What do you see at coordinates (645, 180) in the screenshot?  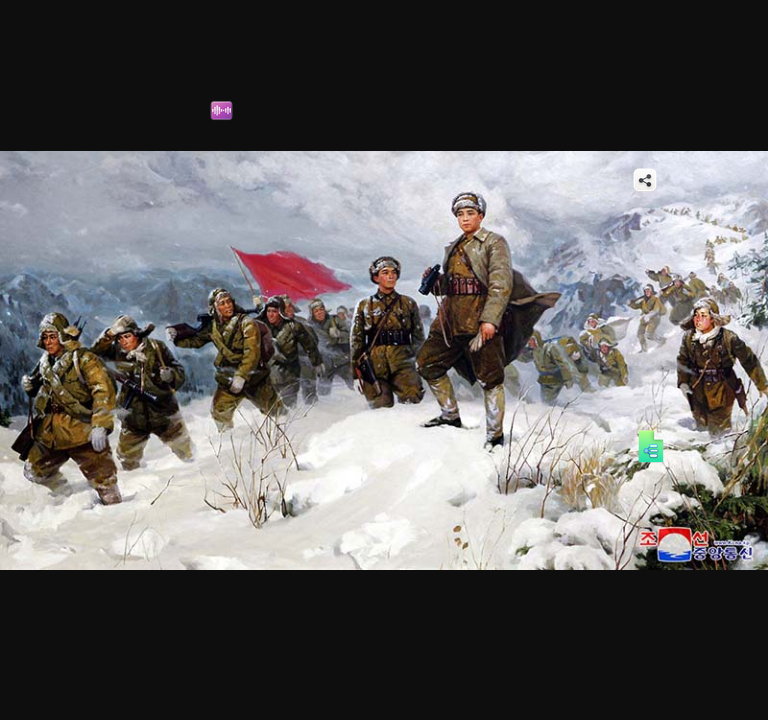 I see `open sharing preferences` at bounding box center [645, 180].